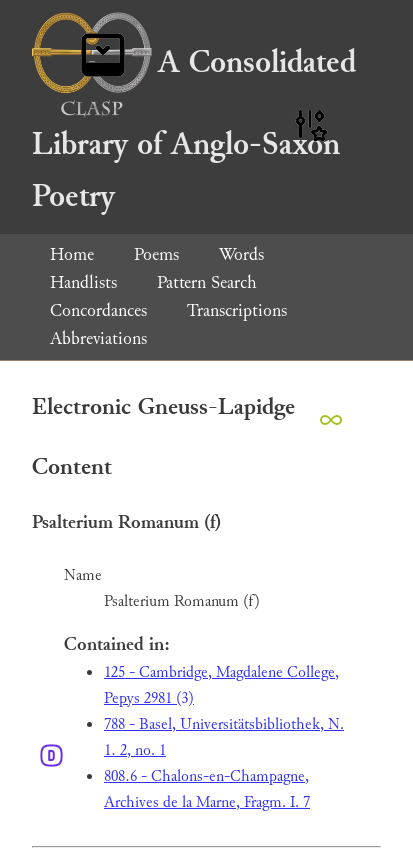 This screenshot has height=863, width=413. What do you see at coordinates (331, 420) in the screenshot?
I see `indicates unlimited or infinite content` at bounding box center [331, 420].